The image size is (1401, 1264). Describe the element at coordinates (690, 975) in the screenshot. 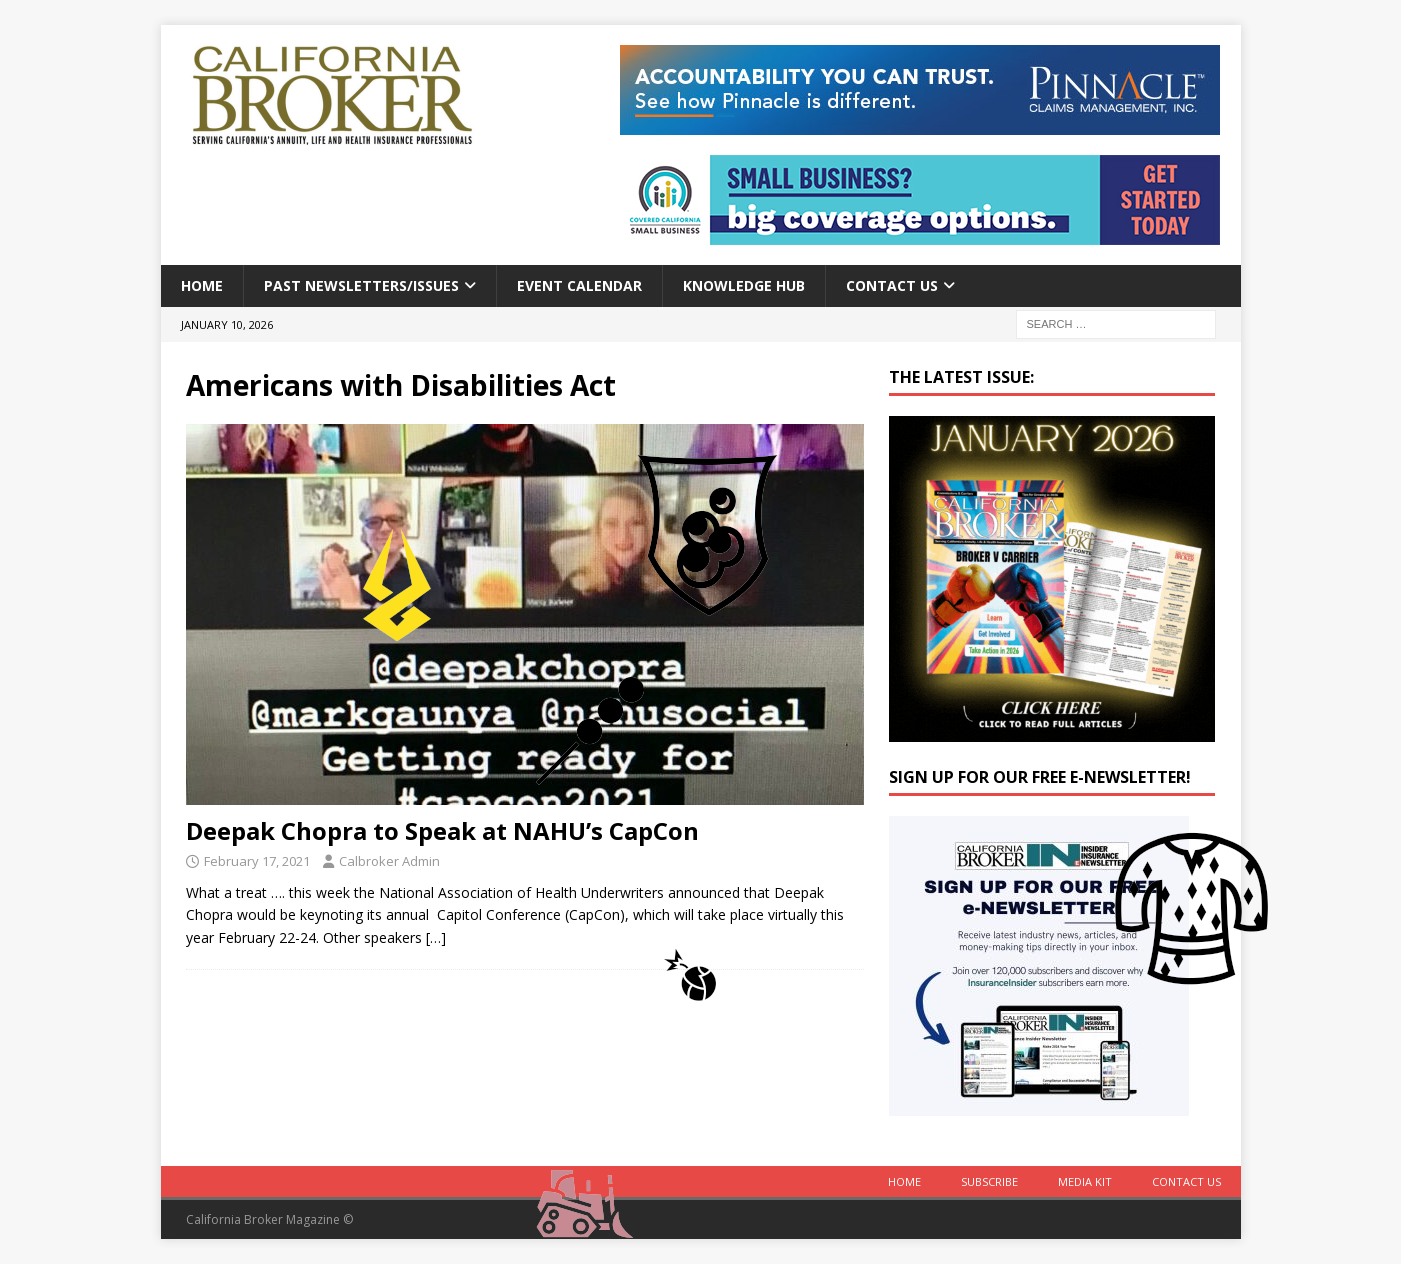

I see `activate explosive item in game` at that location.